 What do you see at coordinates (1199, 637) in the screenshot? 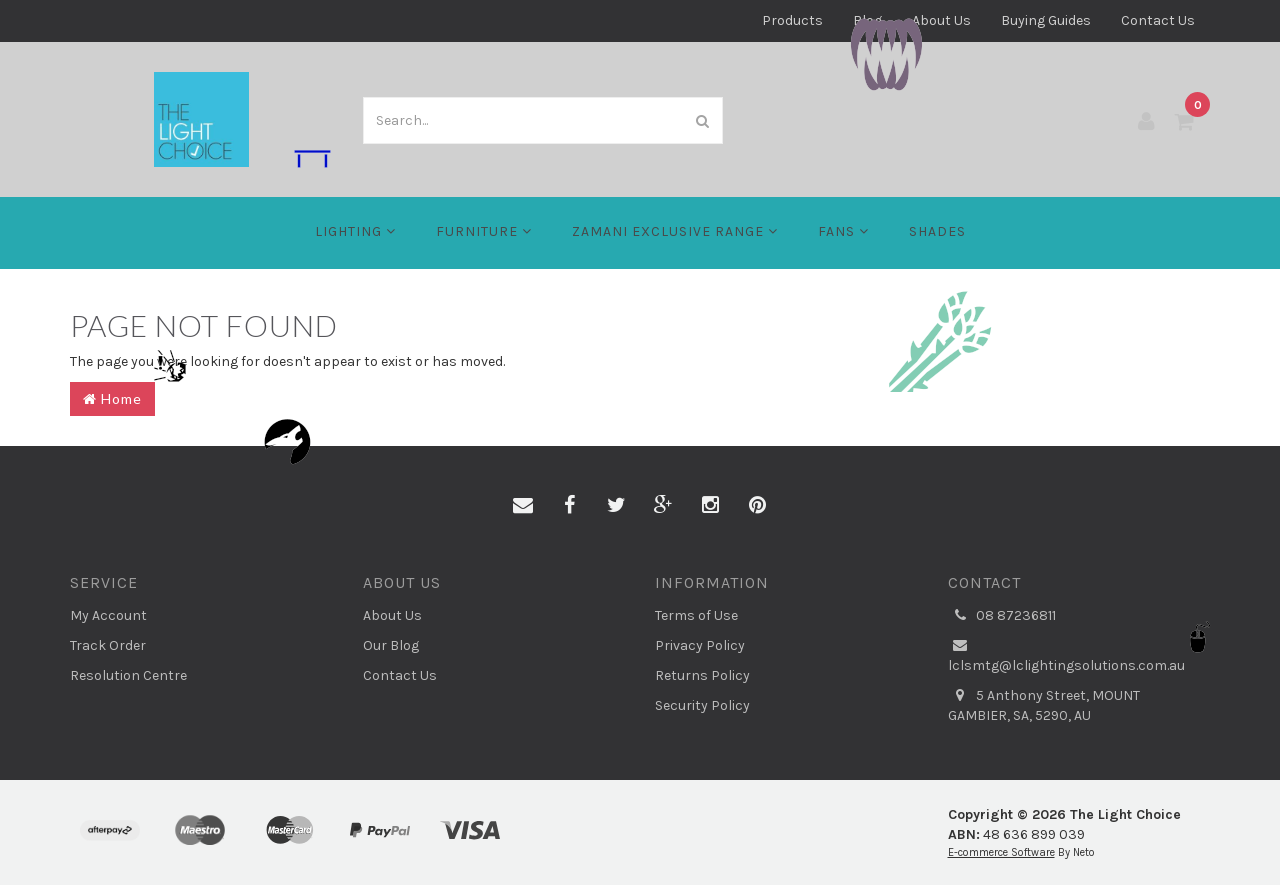
I see `indicates mouse input or cursor control settings` at bounding box center [1199, 637].